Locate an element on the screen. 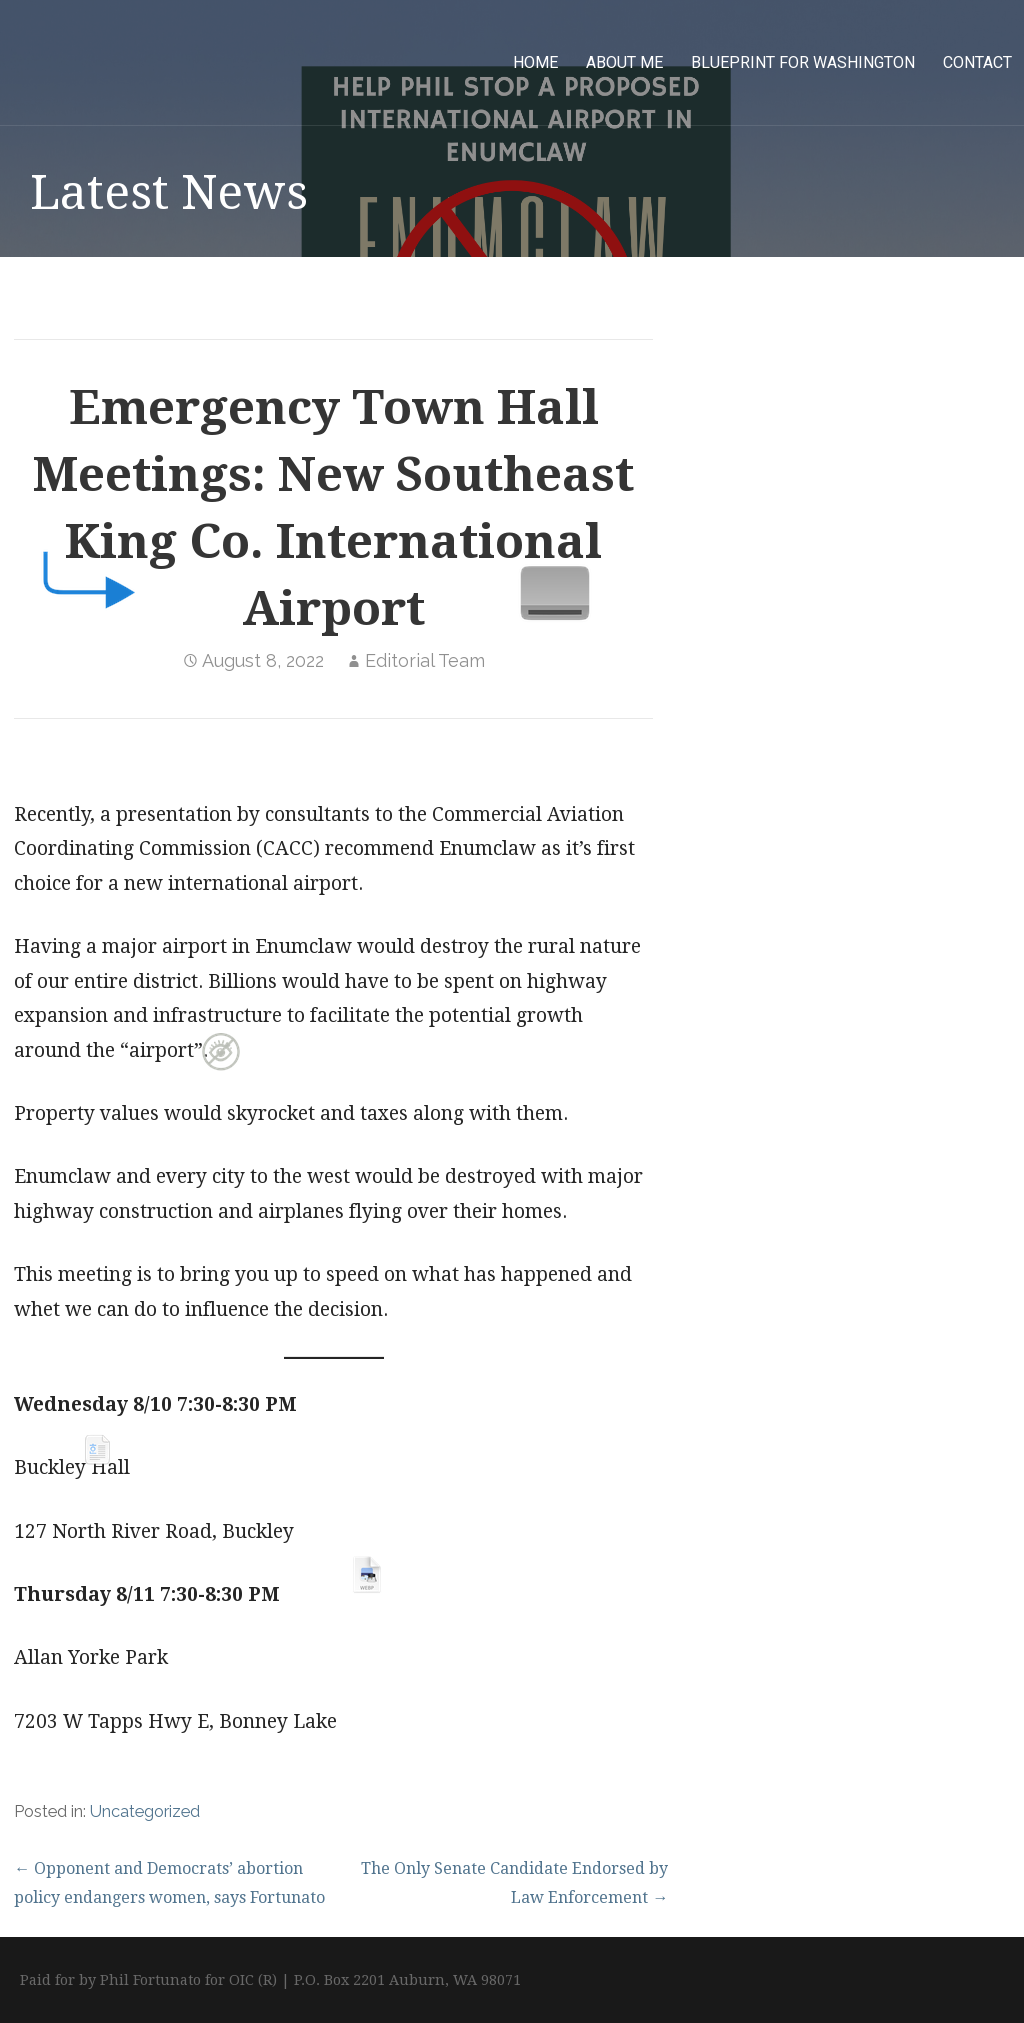 This screenshot has height=2023, width=1024. a webp image file is located at coordinates (367, 1575).